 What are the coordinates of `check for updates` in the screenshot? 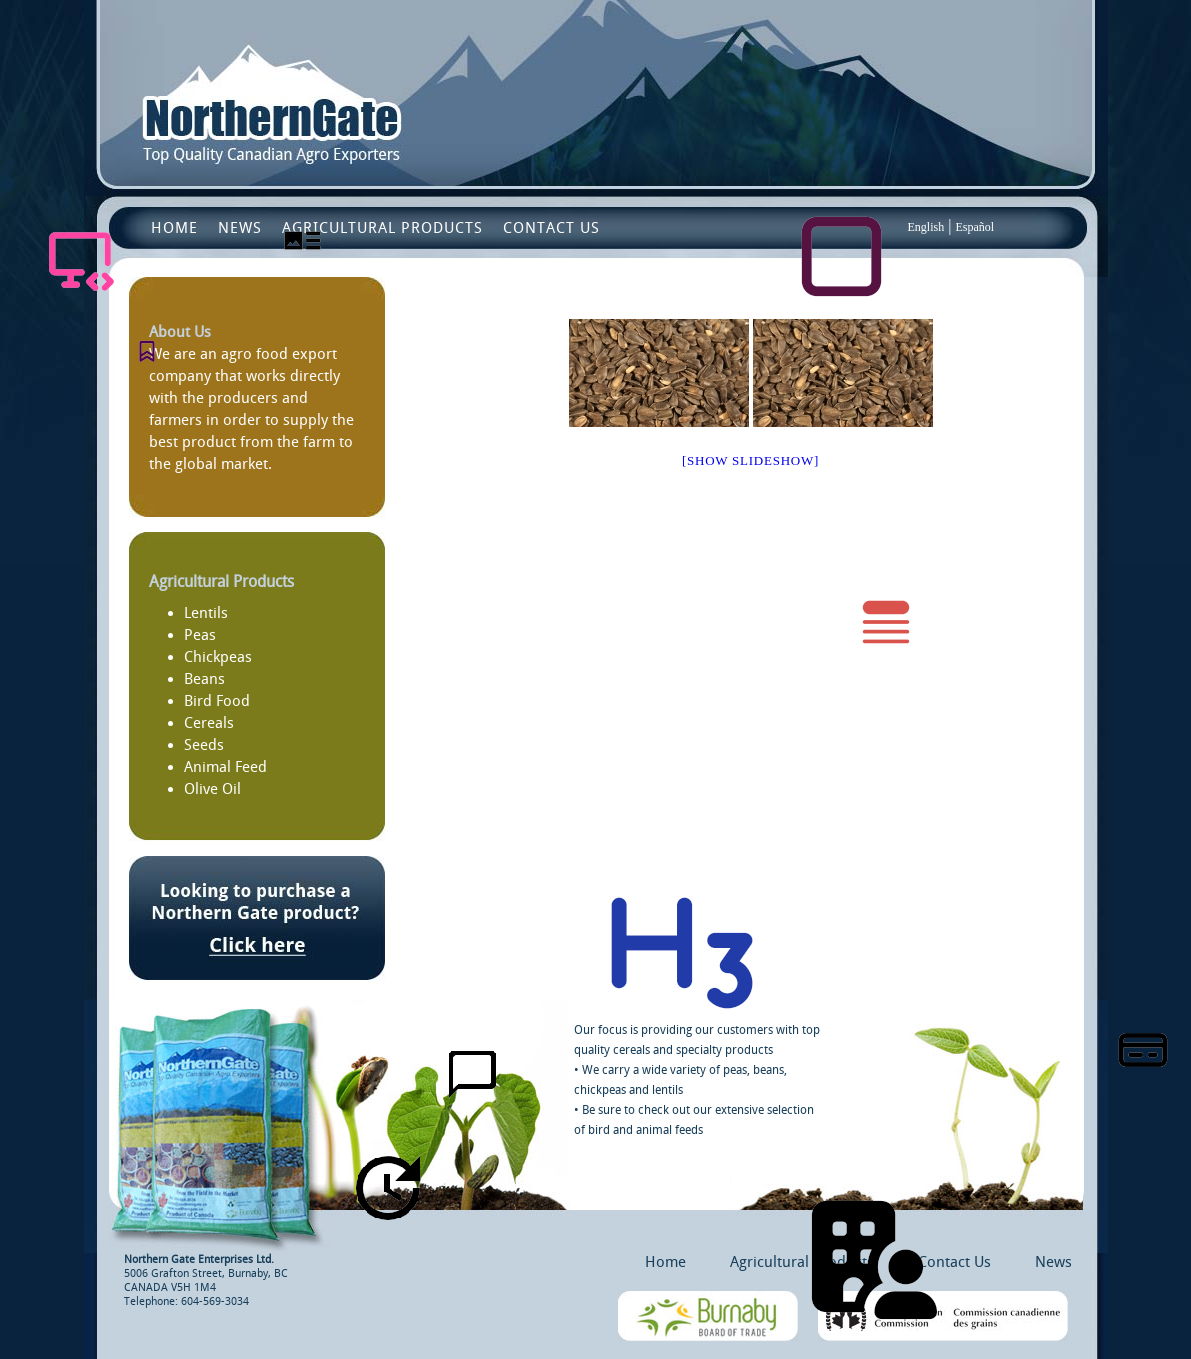 It's located at (388, 1188).